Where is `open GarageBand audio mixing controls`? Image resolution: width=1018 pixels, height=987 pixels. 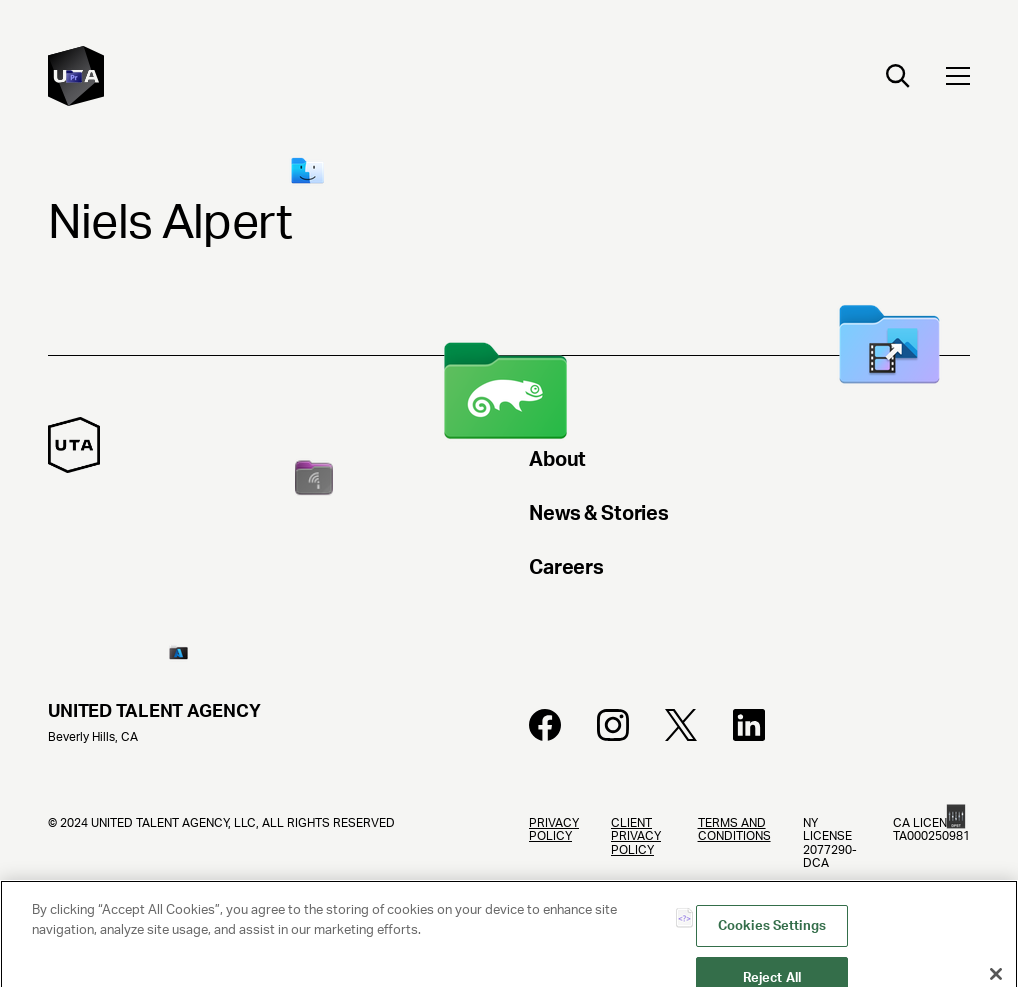 open GarageBand audio mixing controls is located at coordinates (956, 817).